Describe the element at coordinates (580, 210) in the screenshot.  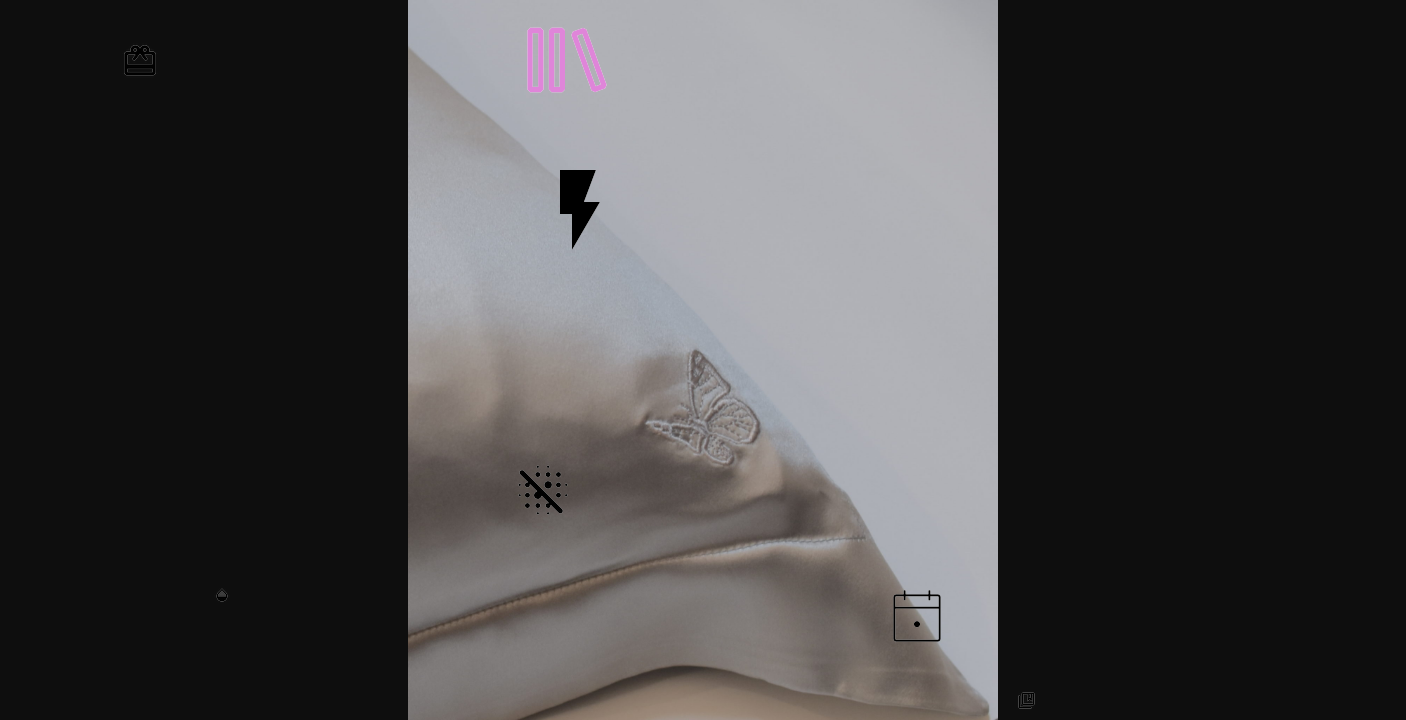
I see `turn on camera flash` at that location.